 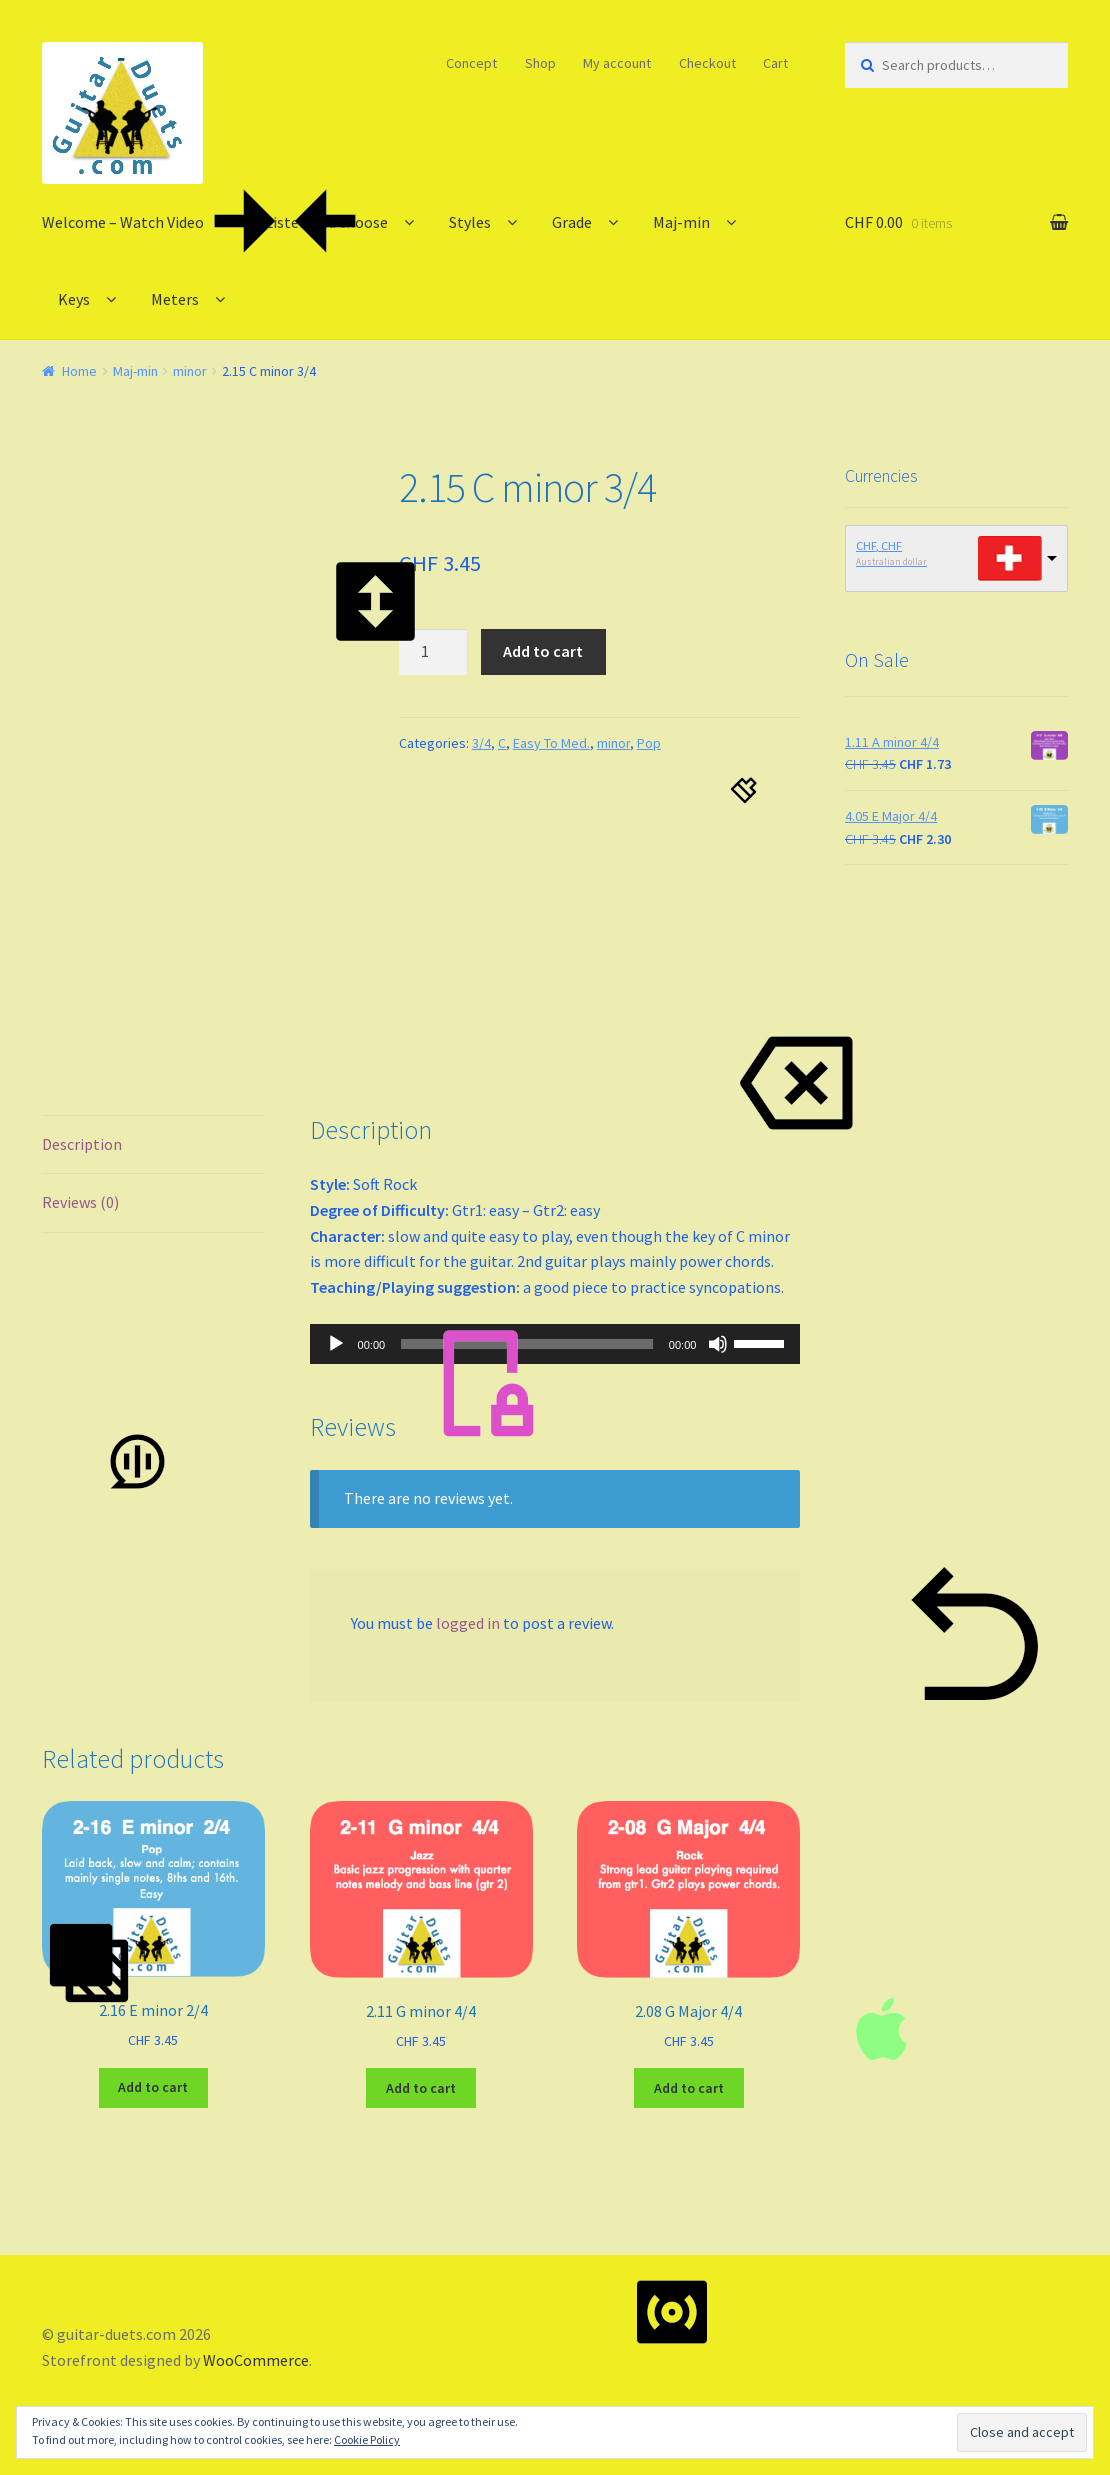 What do you see at coordinates (137, 1461) in the screenshot?
I see `start a voice message or audio chat` at bounding box center [137, 1461].